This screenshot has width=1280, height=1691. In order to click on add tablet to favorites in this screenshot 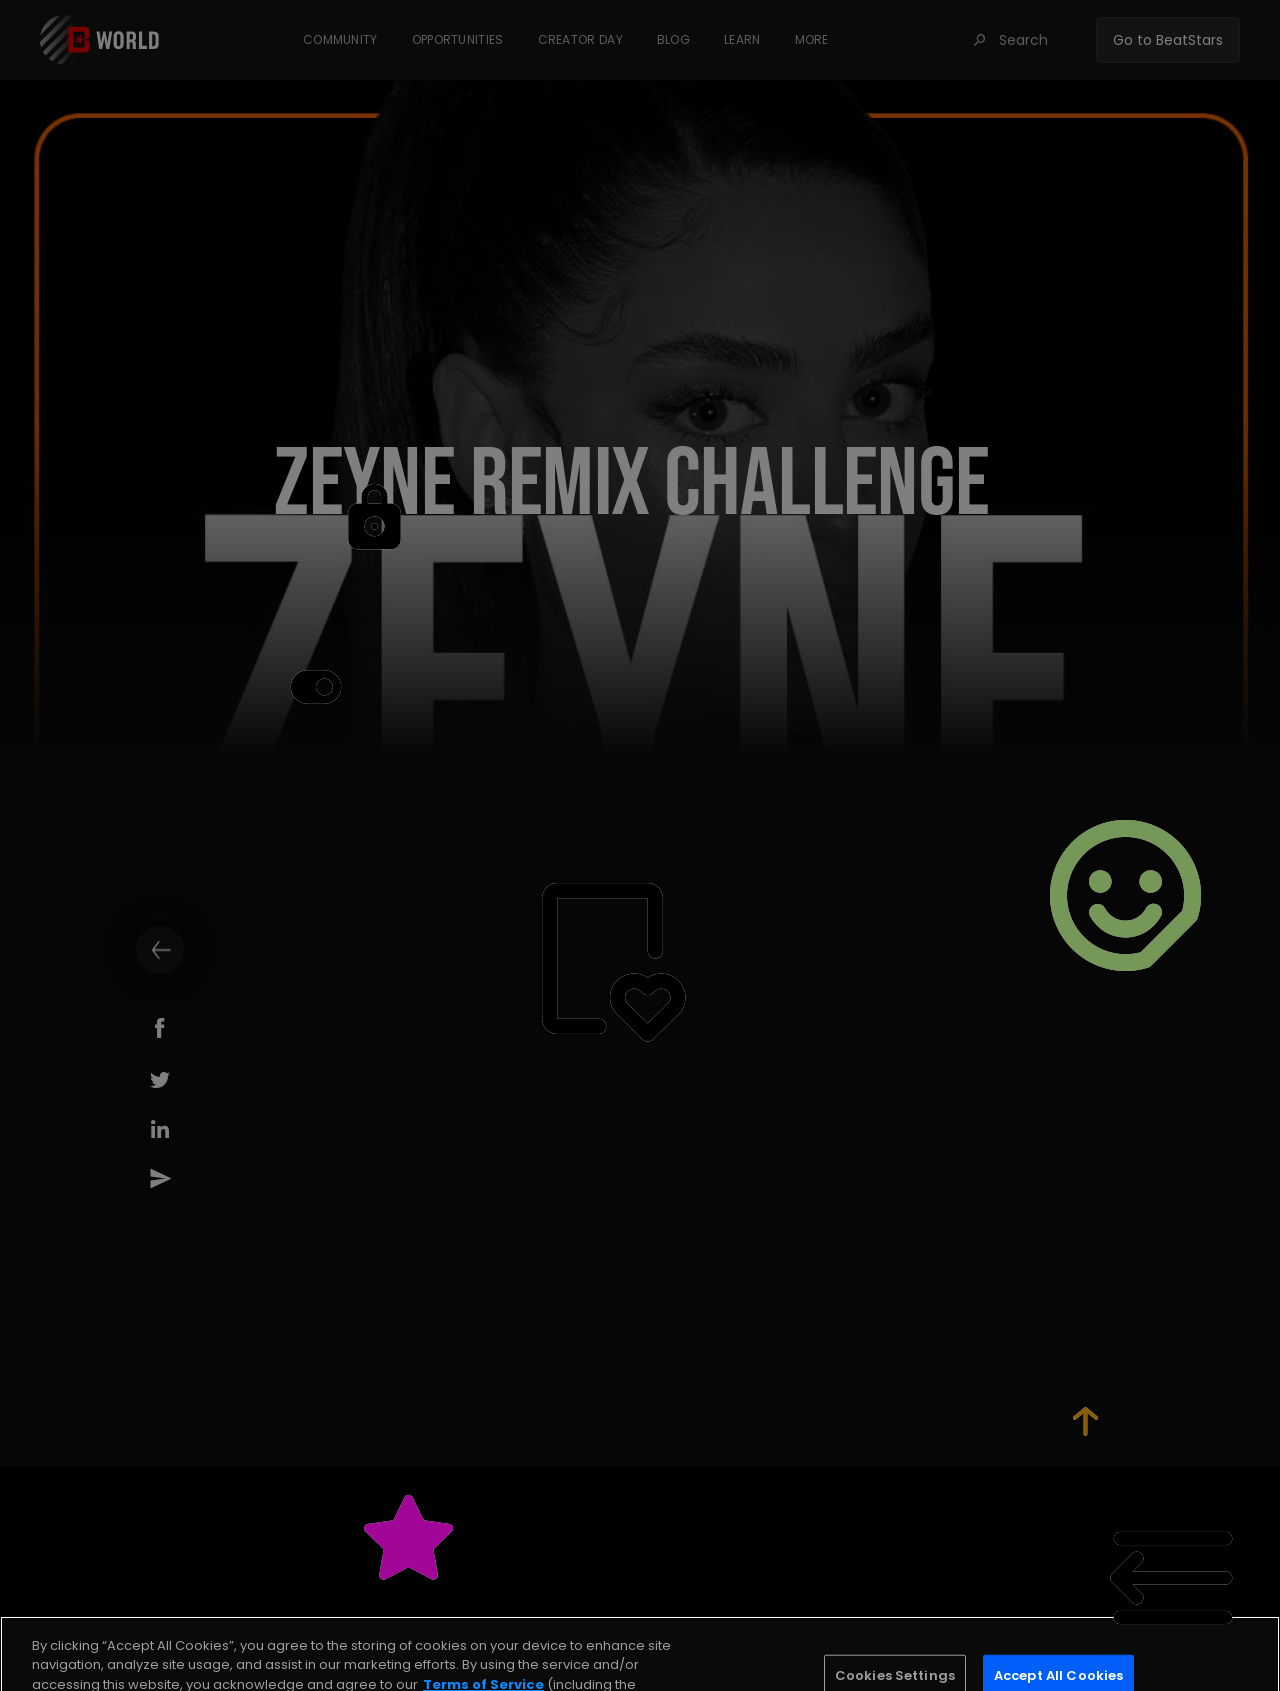, I will do `click(602, 958)`.